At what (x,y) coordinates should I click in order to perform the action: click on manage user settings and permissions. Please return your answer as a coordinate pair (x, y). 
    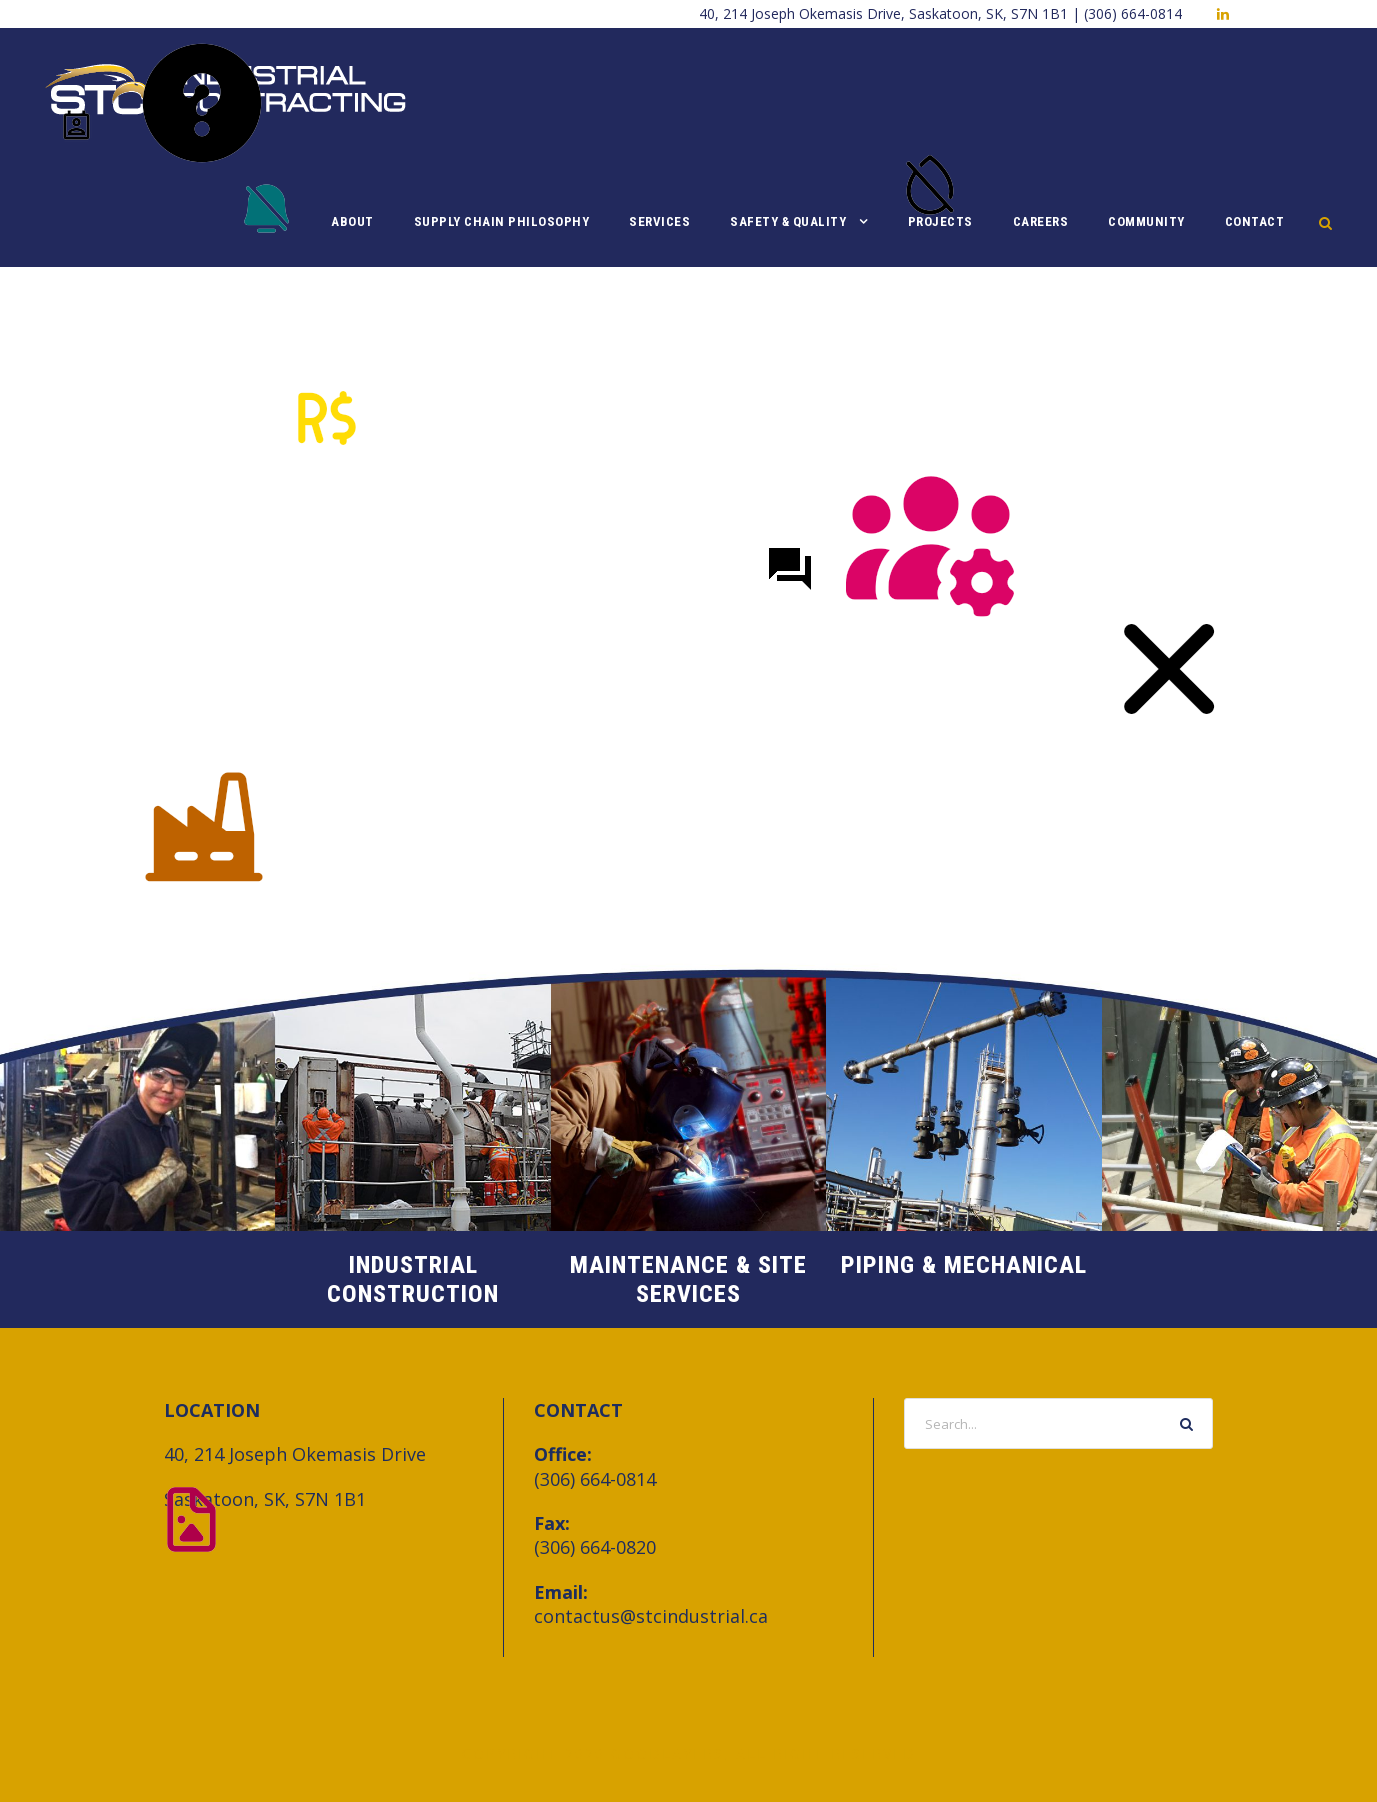
    Looking at the image, I should click on (931, 540).